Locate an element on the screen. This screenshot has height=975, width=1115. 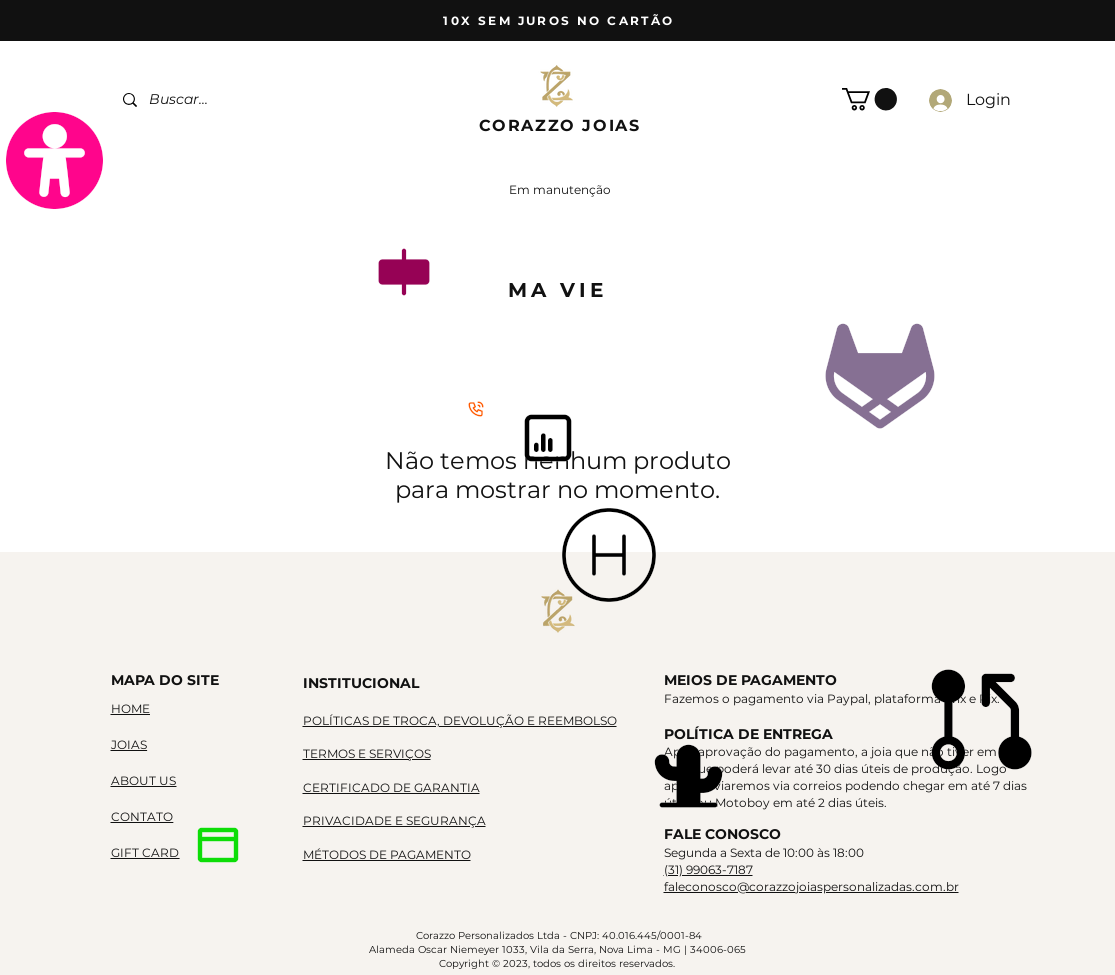
open web browser is located at coordinates (218, 845).